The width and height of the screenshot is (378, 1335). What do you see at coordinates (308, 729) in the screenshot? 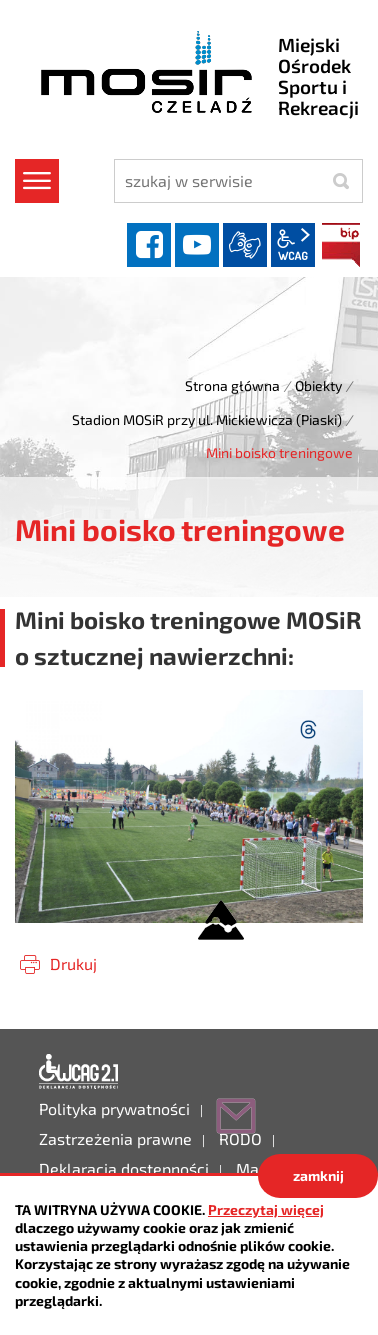
I see `open the Threads app` at bounding box center [308, 729].